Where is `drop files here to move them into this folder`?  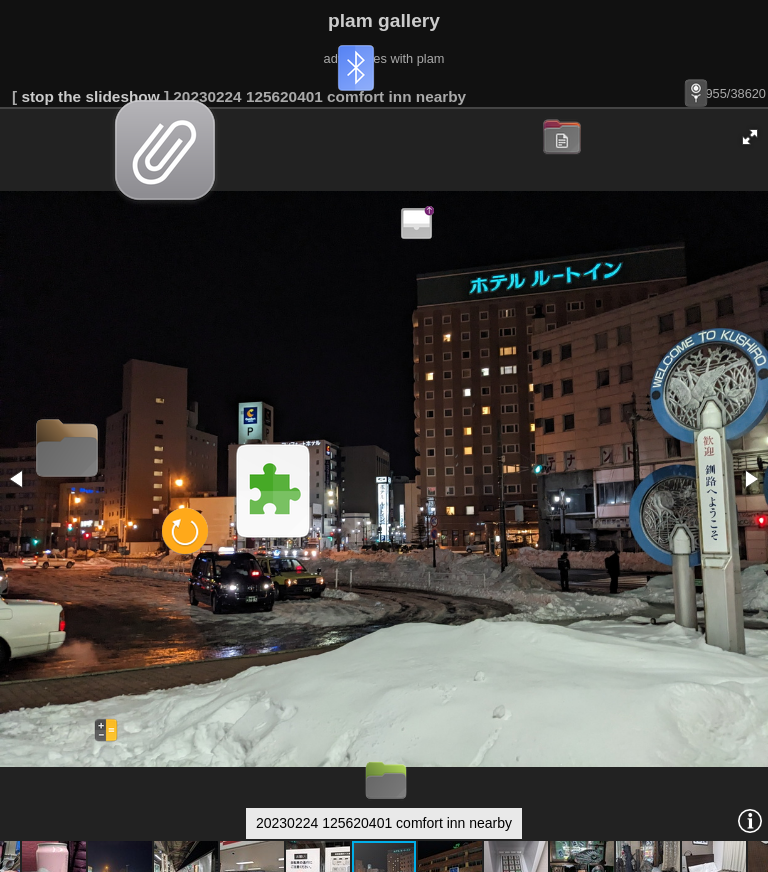
drop files here to move them into this folder is located at coordinates (67, 448).